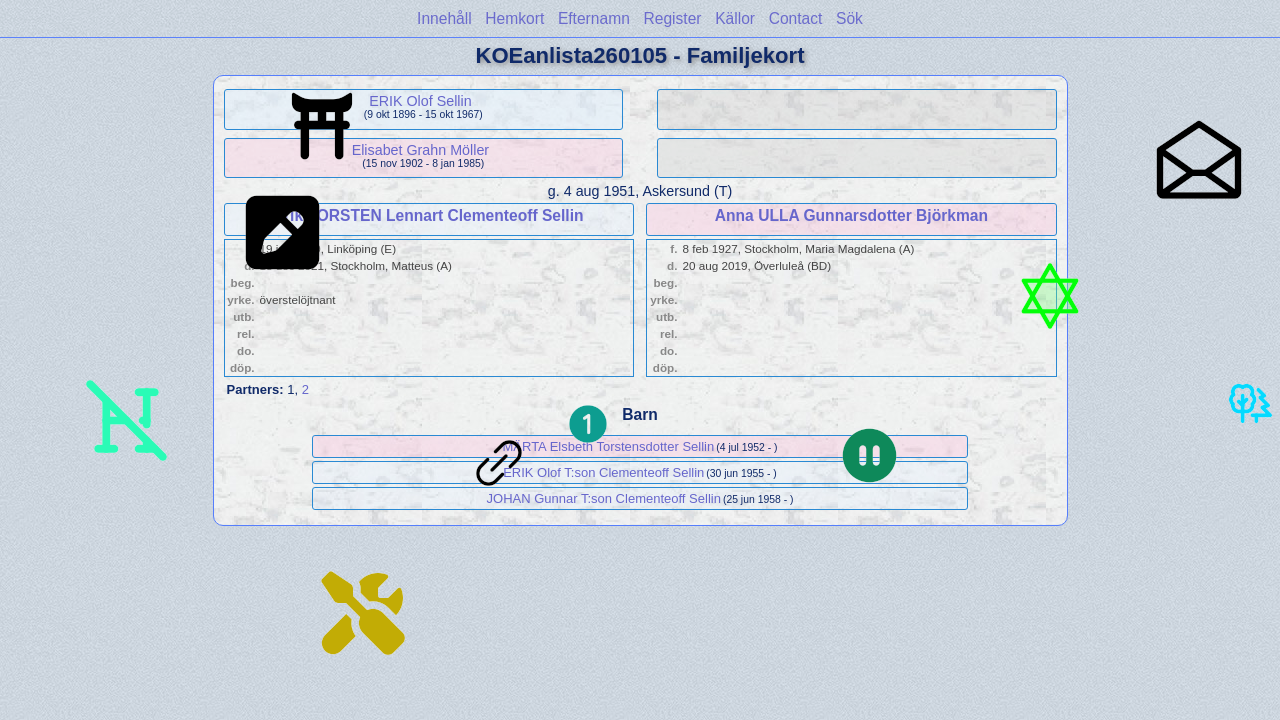  Describe the element at coordinates (126, 420) in the screenshot. I see `disable heading formatting` at that location.